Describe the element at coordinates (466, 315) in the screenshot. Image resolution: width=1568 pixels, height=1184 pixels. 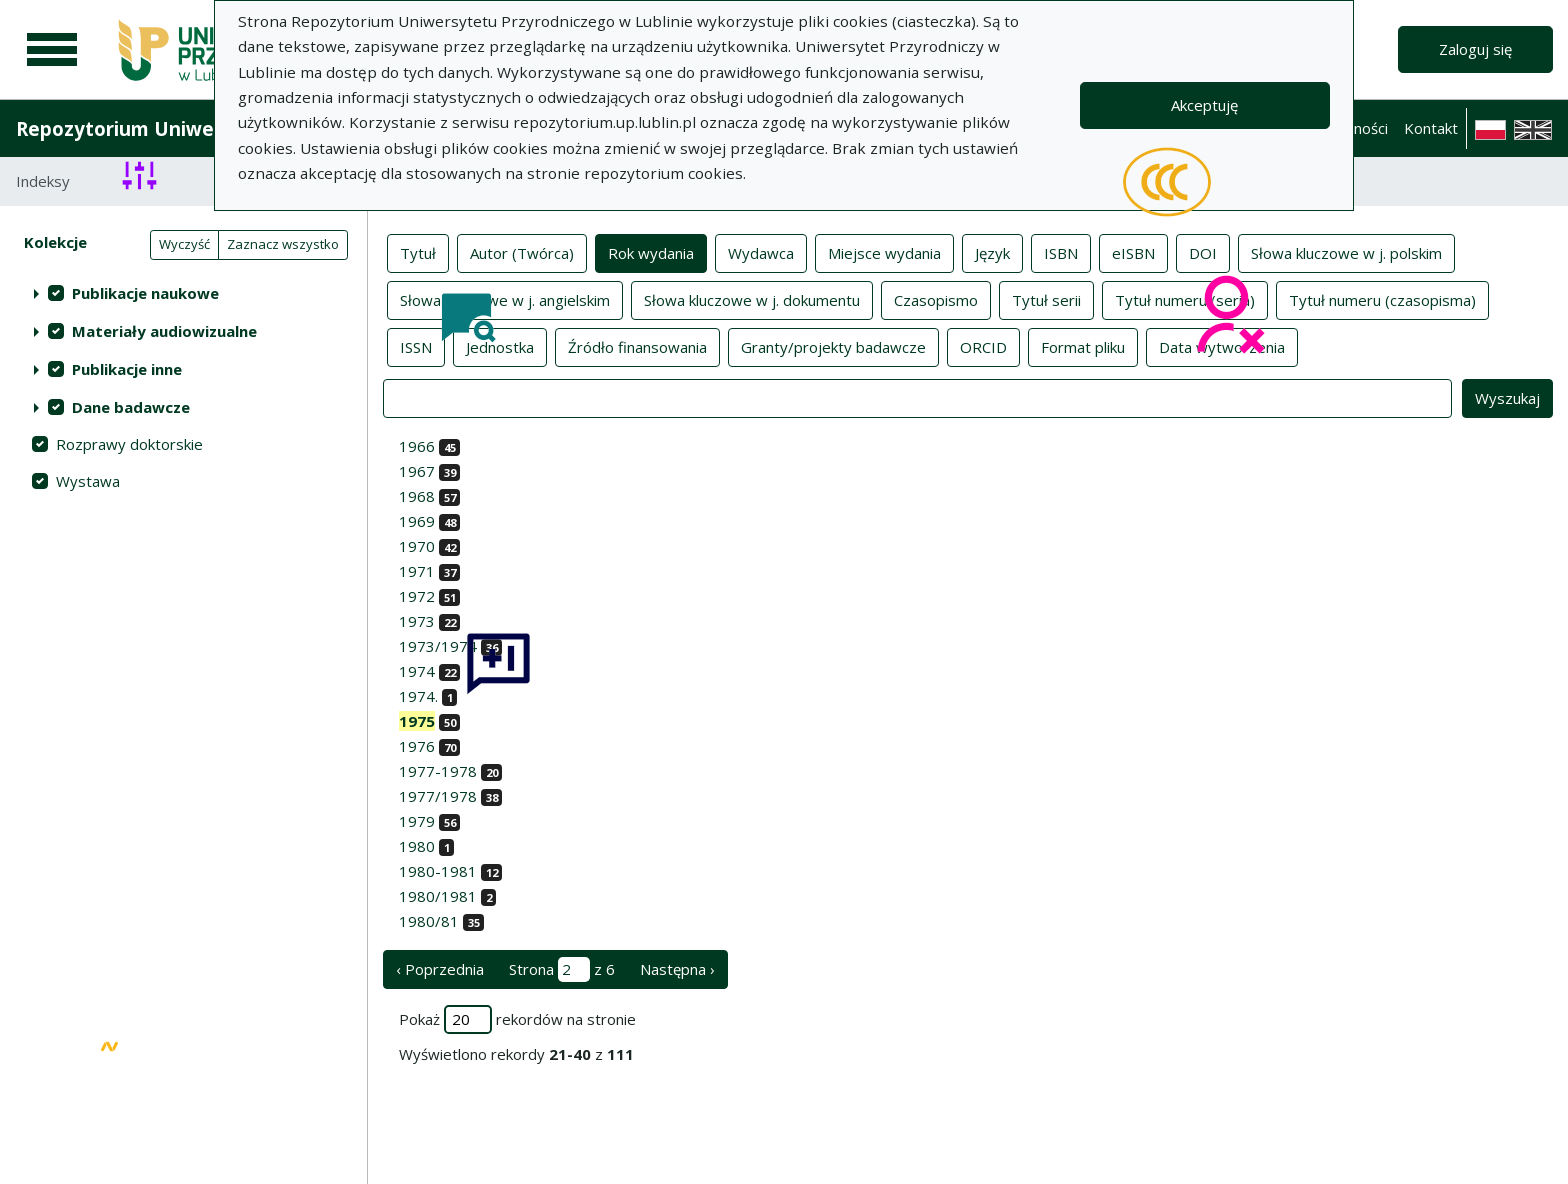
I see `search through chat messages` at that location.